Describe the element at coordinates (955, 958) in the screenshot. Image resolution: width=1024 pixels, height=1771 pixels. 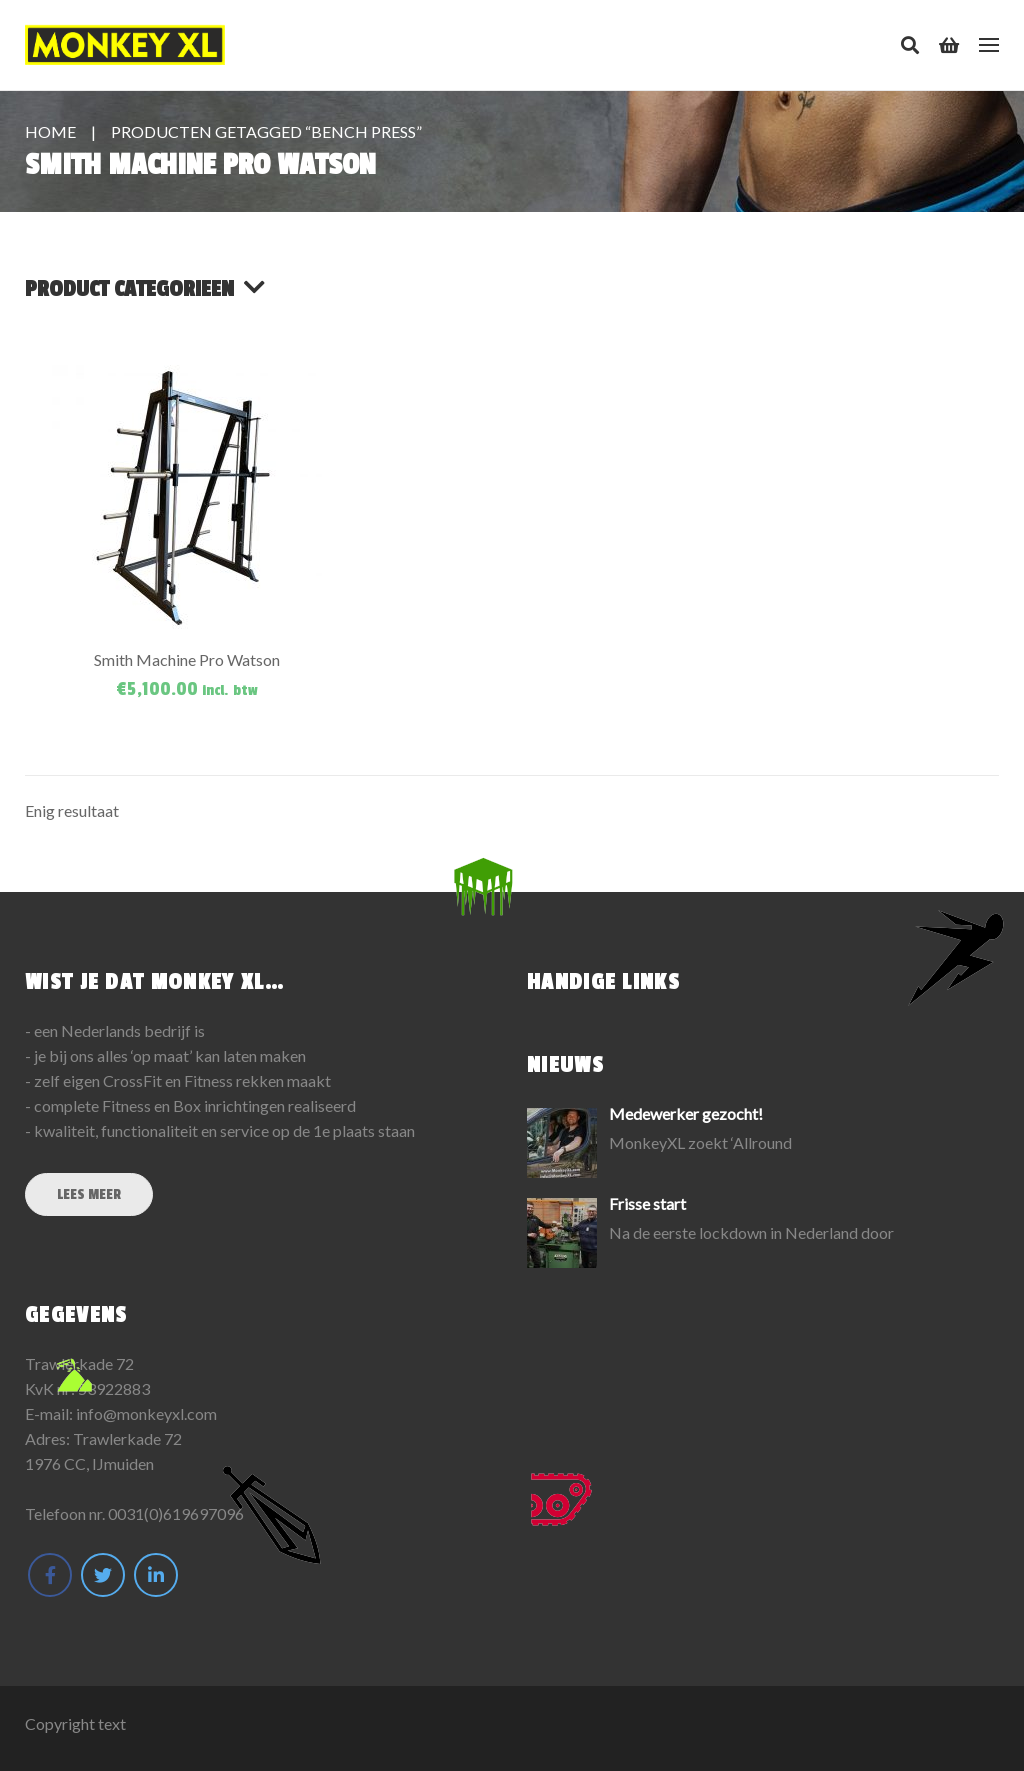
I see `activate sprint or run mode` at that location.